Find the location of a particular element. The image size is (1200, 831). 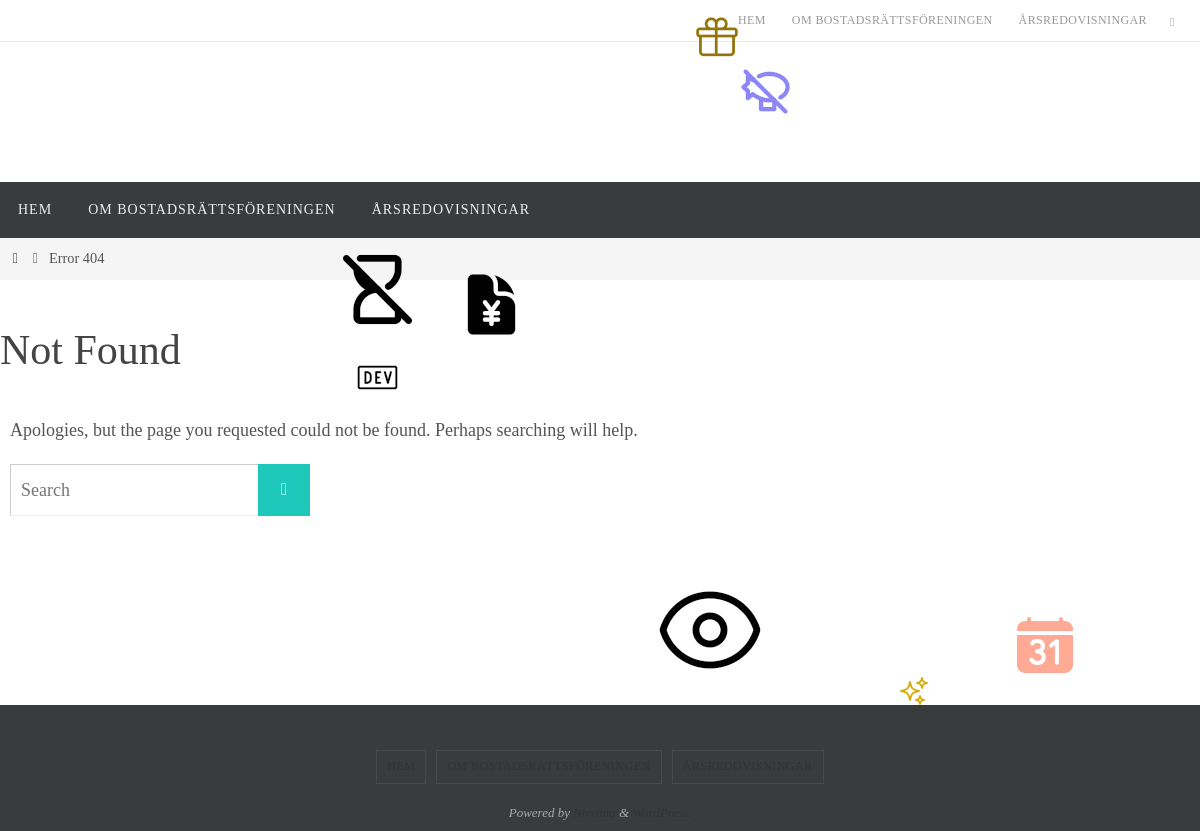

visit the DEV Community platform is located at coordinates (377, 377).